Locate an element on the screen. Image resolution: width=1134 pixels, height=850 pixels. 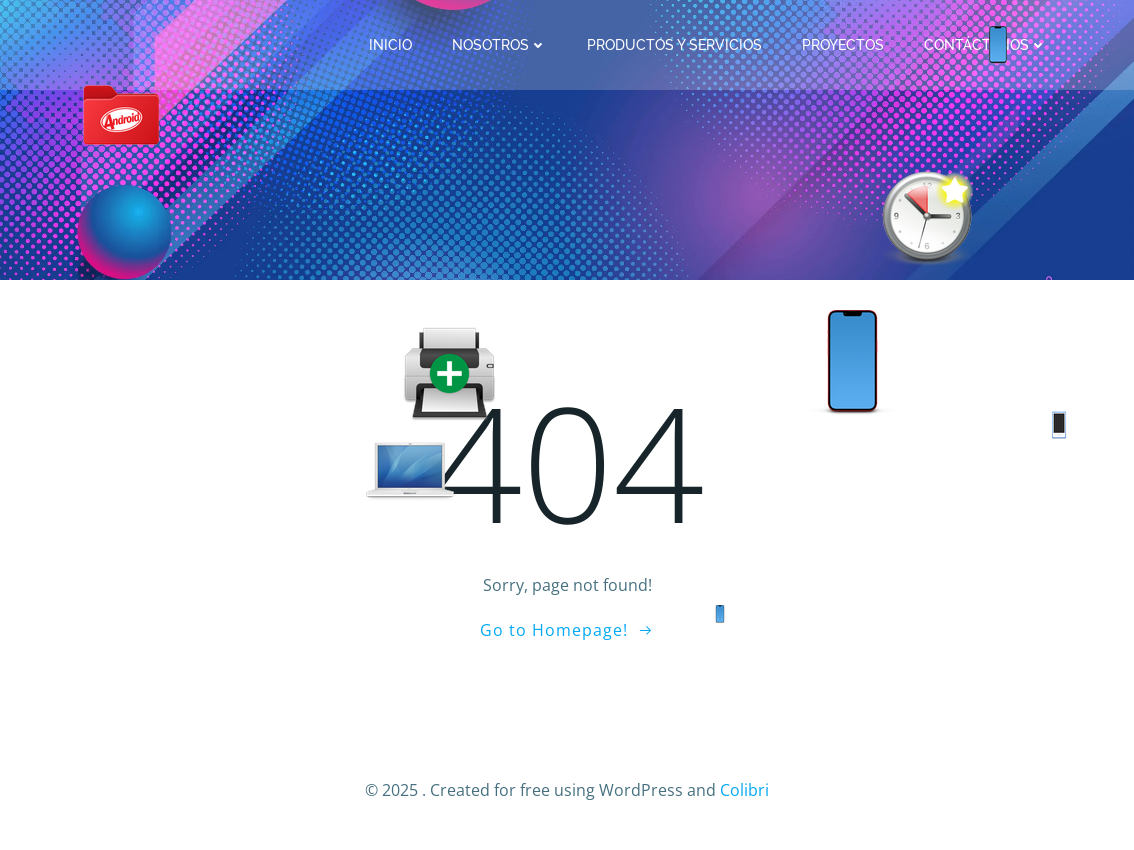
open android files folder is located at coordinates (121, 117).